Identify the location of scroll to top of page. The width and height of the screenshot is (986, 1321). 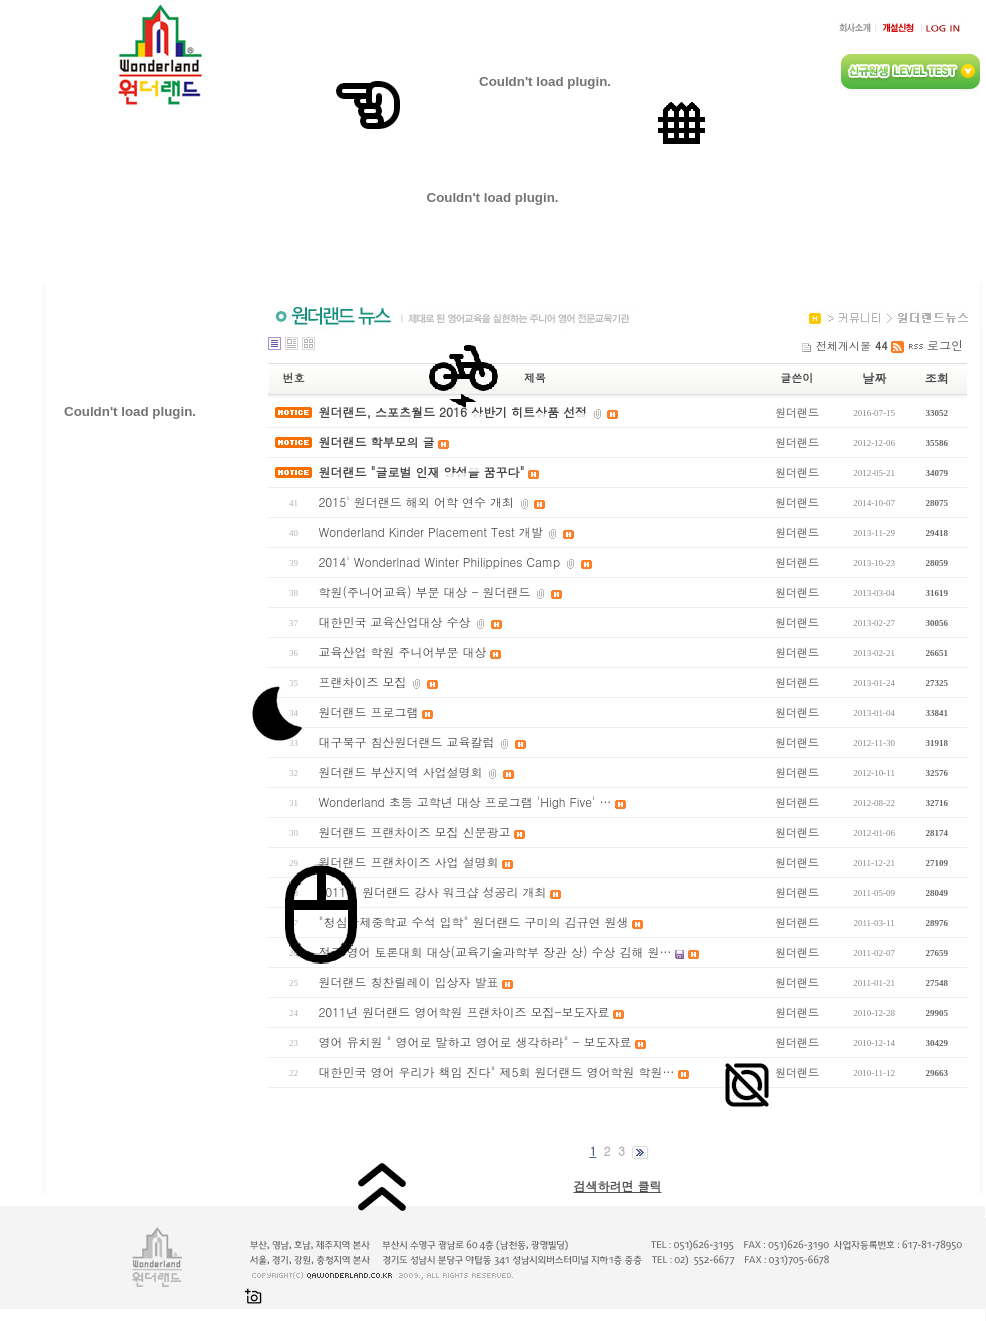
(382, 1187).